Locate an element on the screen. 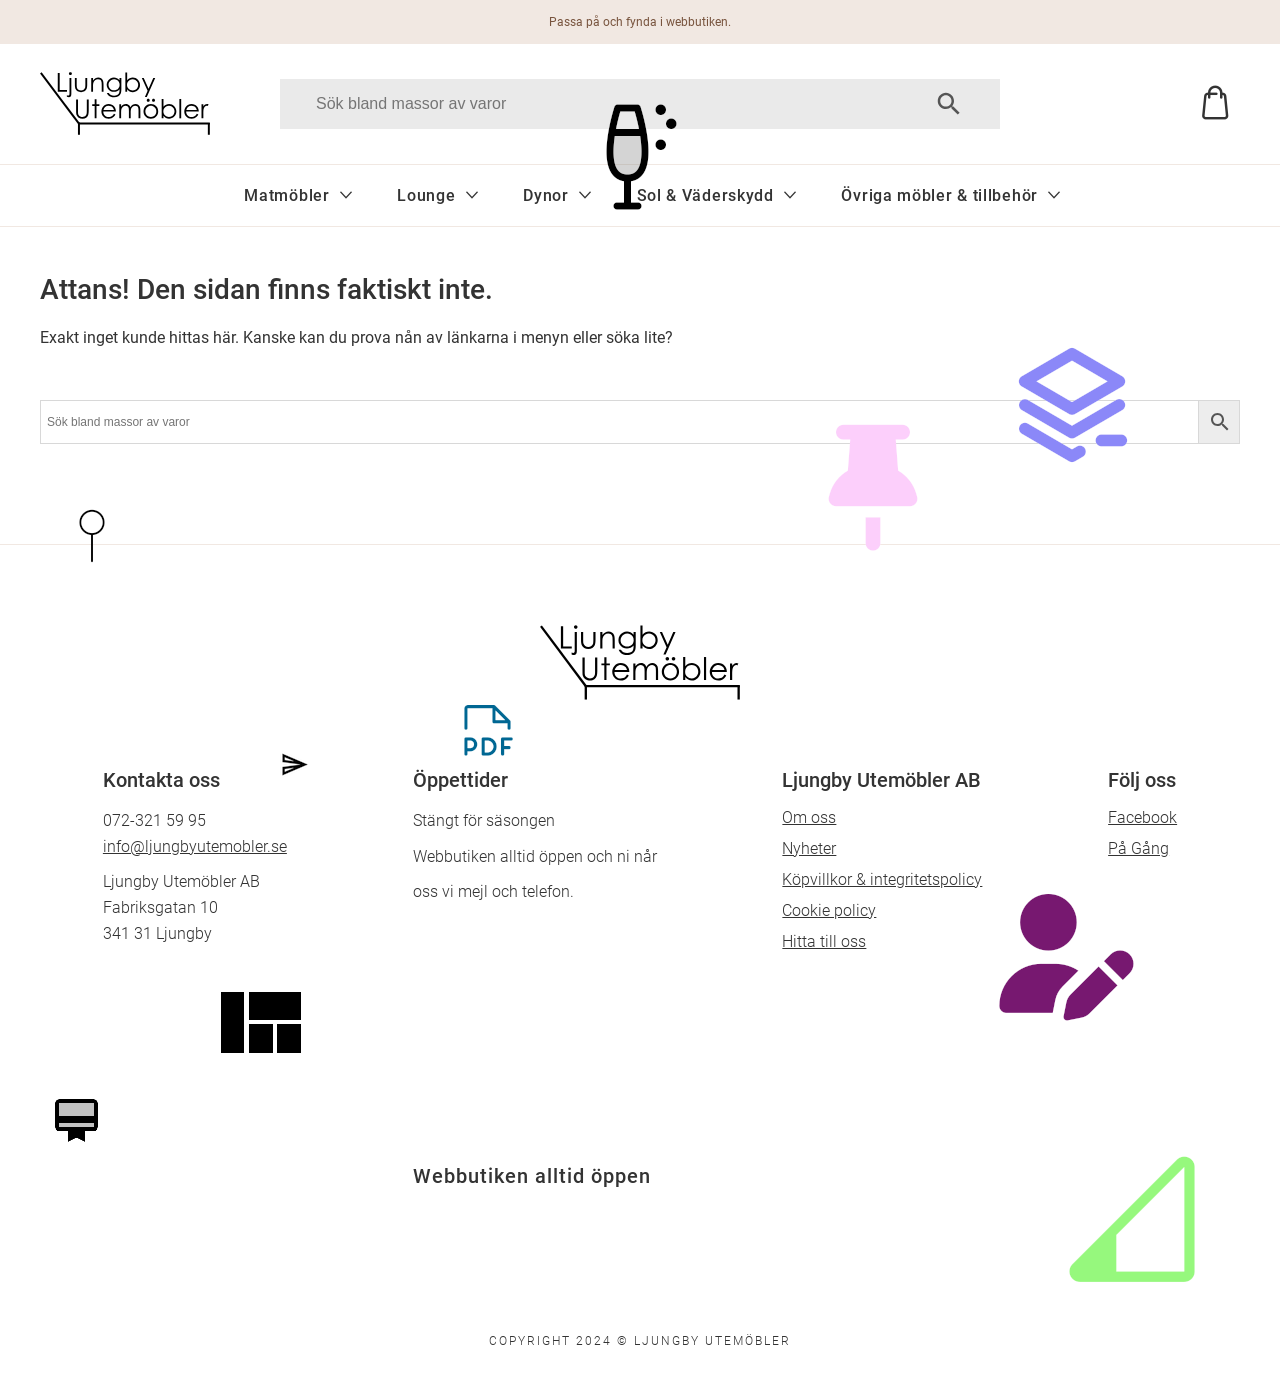  remove a layer from the stack is located at coordinates (1072, 405).